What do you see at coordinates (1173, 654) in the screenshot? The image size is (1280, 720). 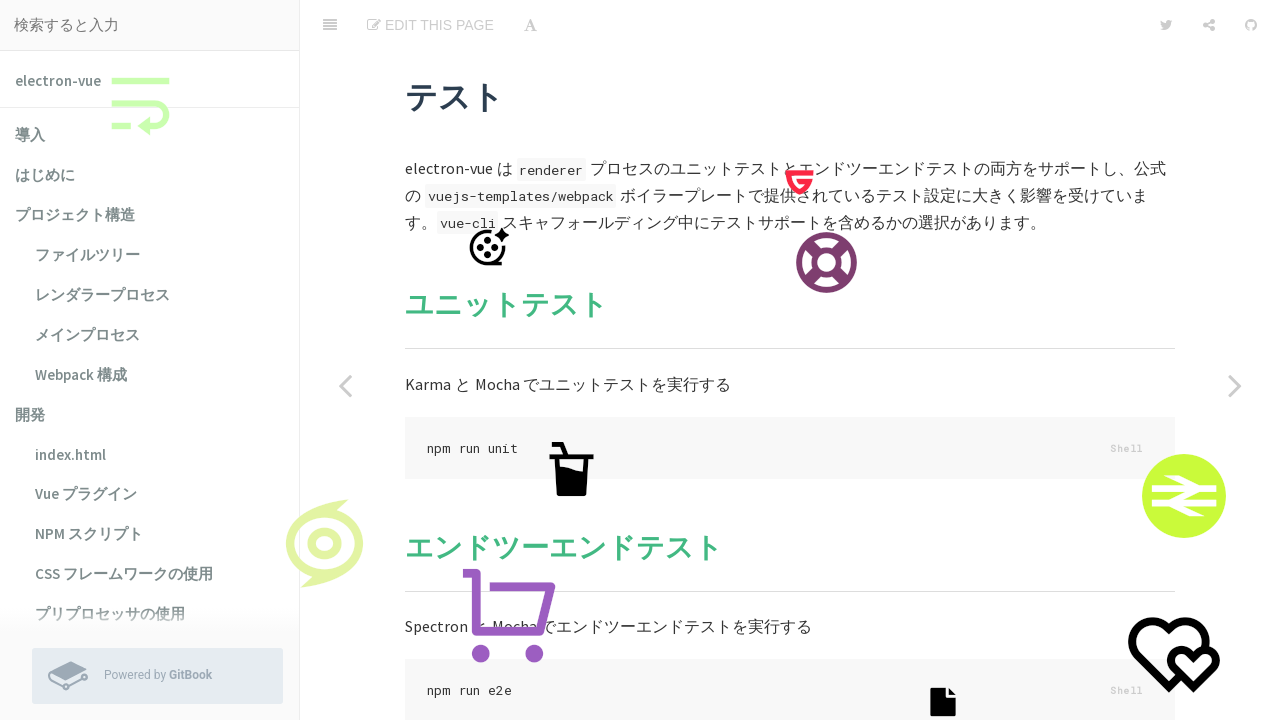 I see `view liked or favorited items` at bounding box center [1173, 654].